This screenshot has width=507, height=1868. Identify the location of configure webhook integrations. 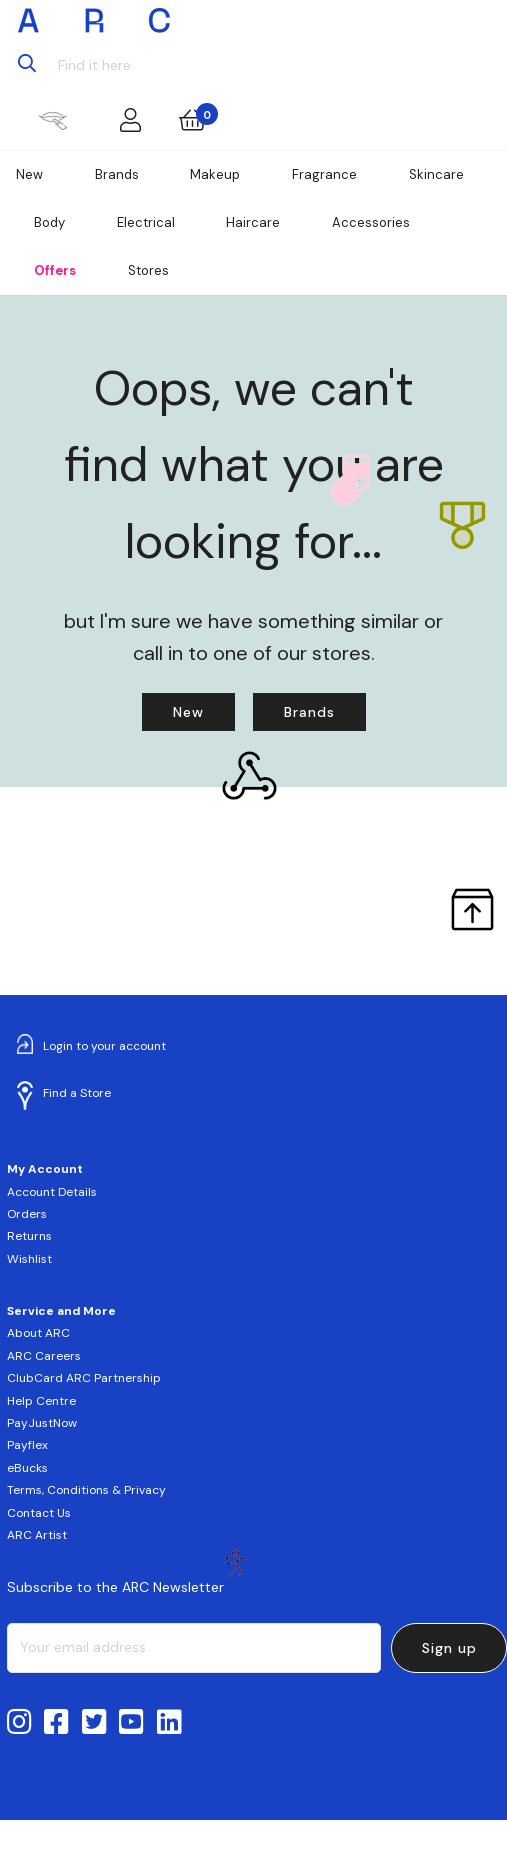
(249, 778).